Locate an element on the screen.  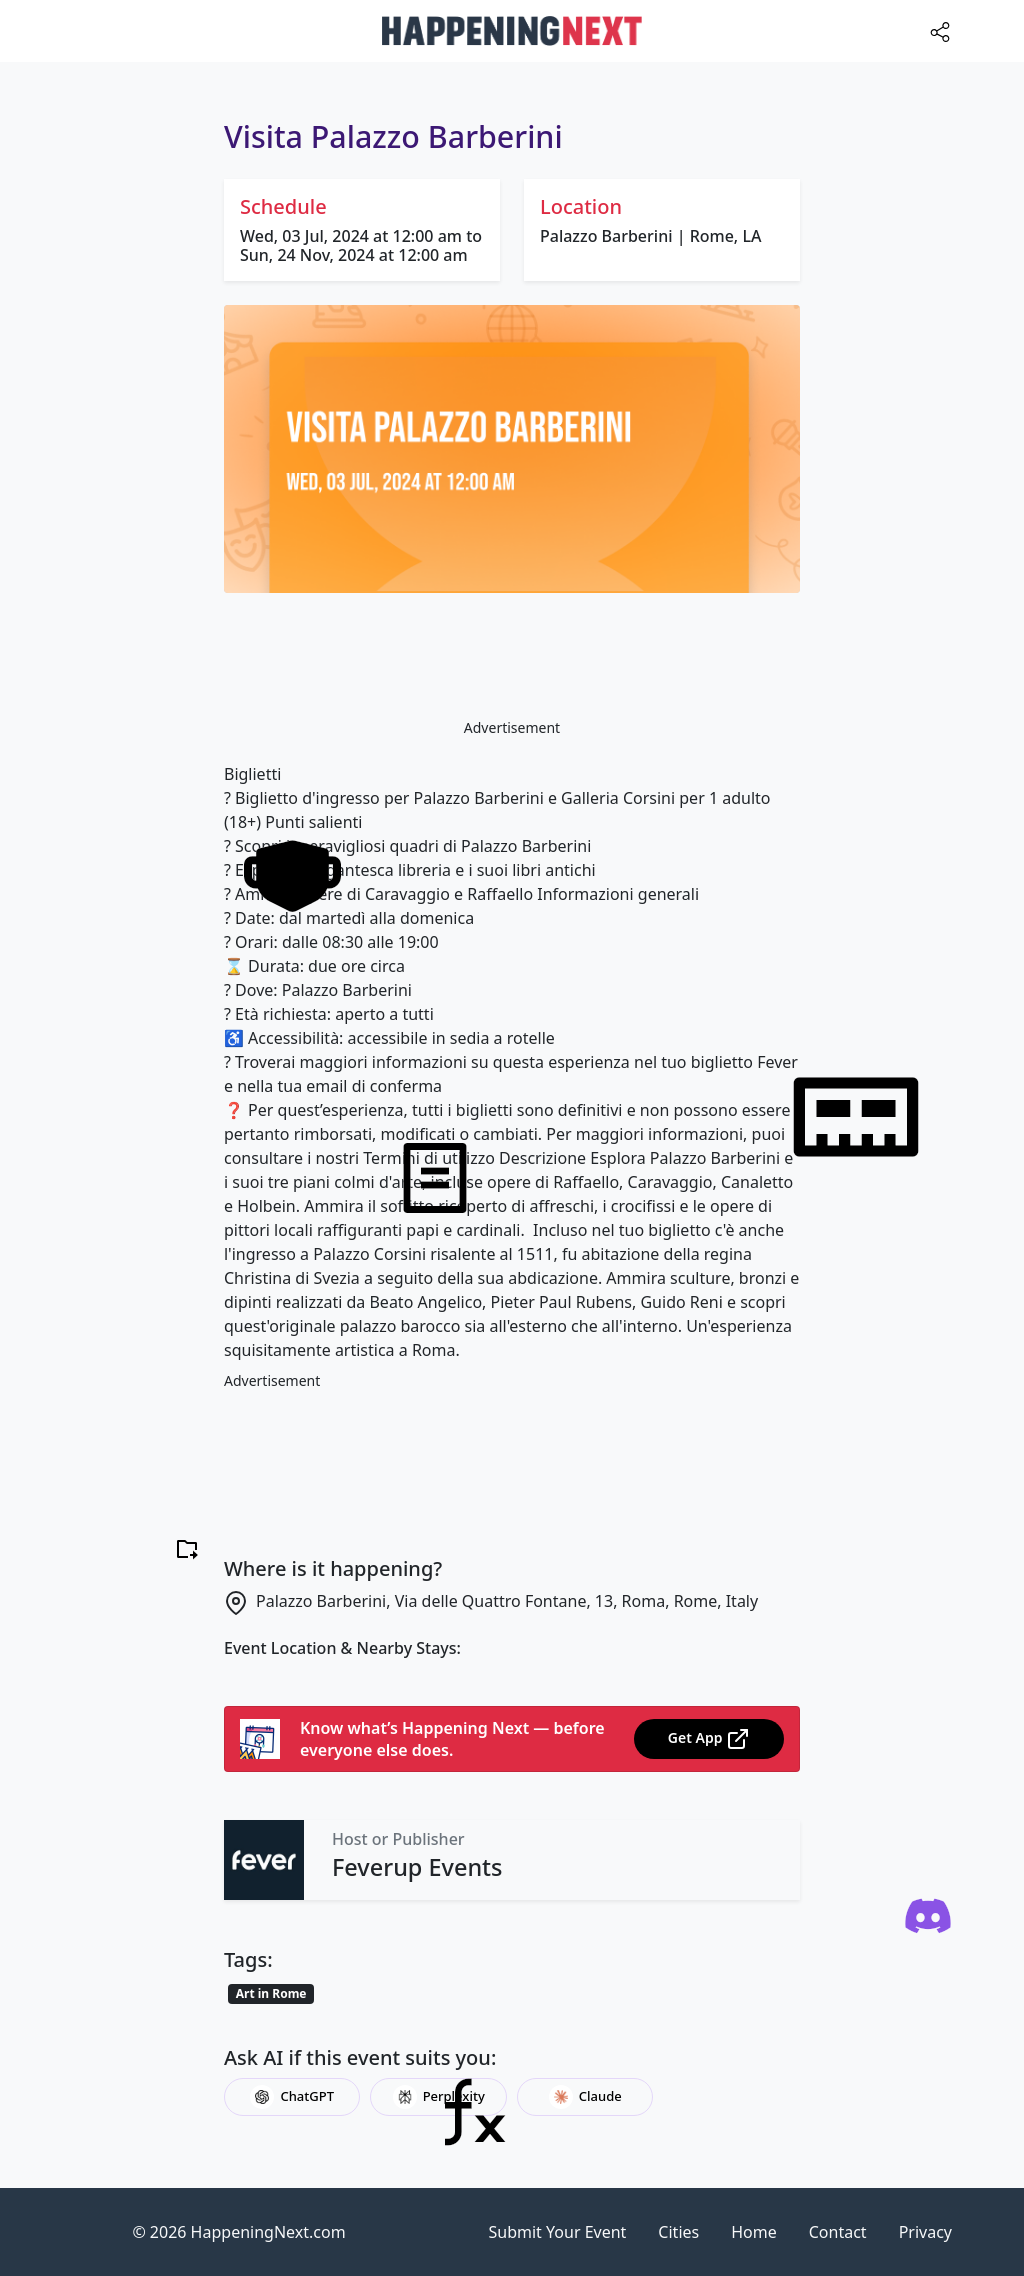
health and safety guidelines indicator is located at coordinates (292, 876).